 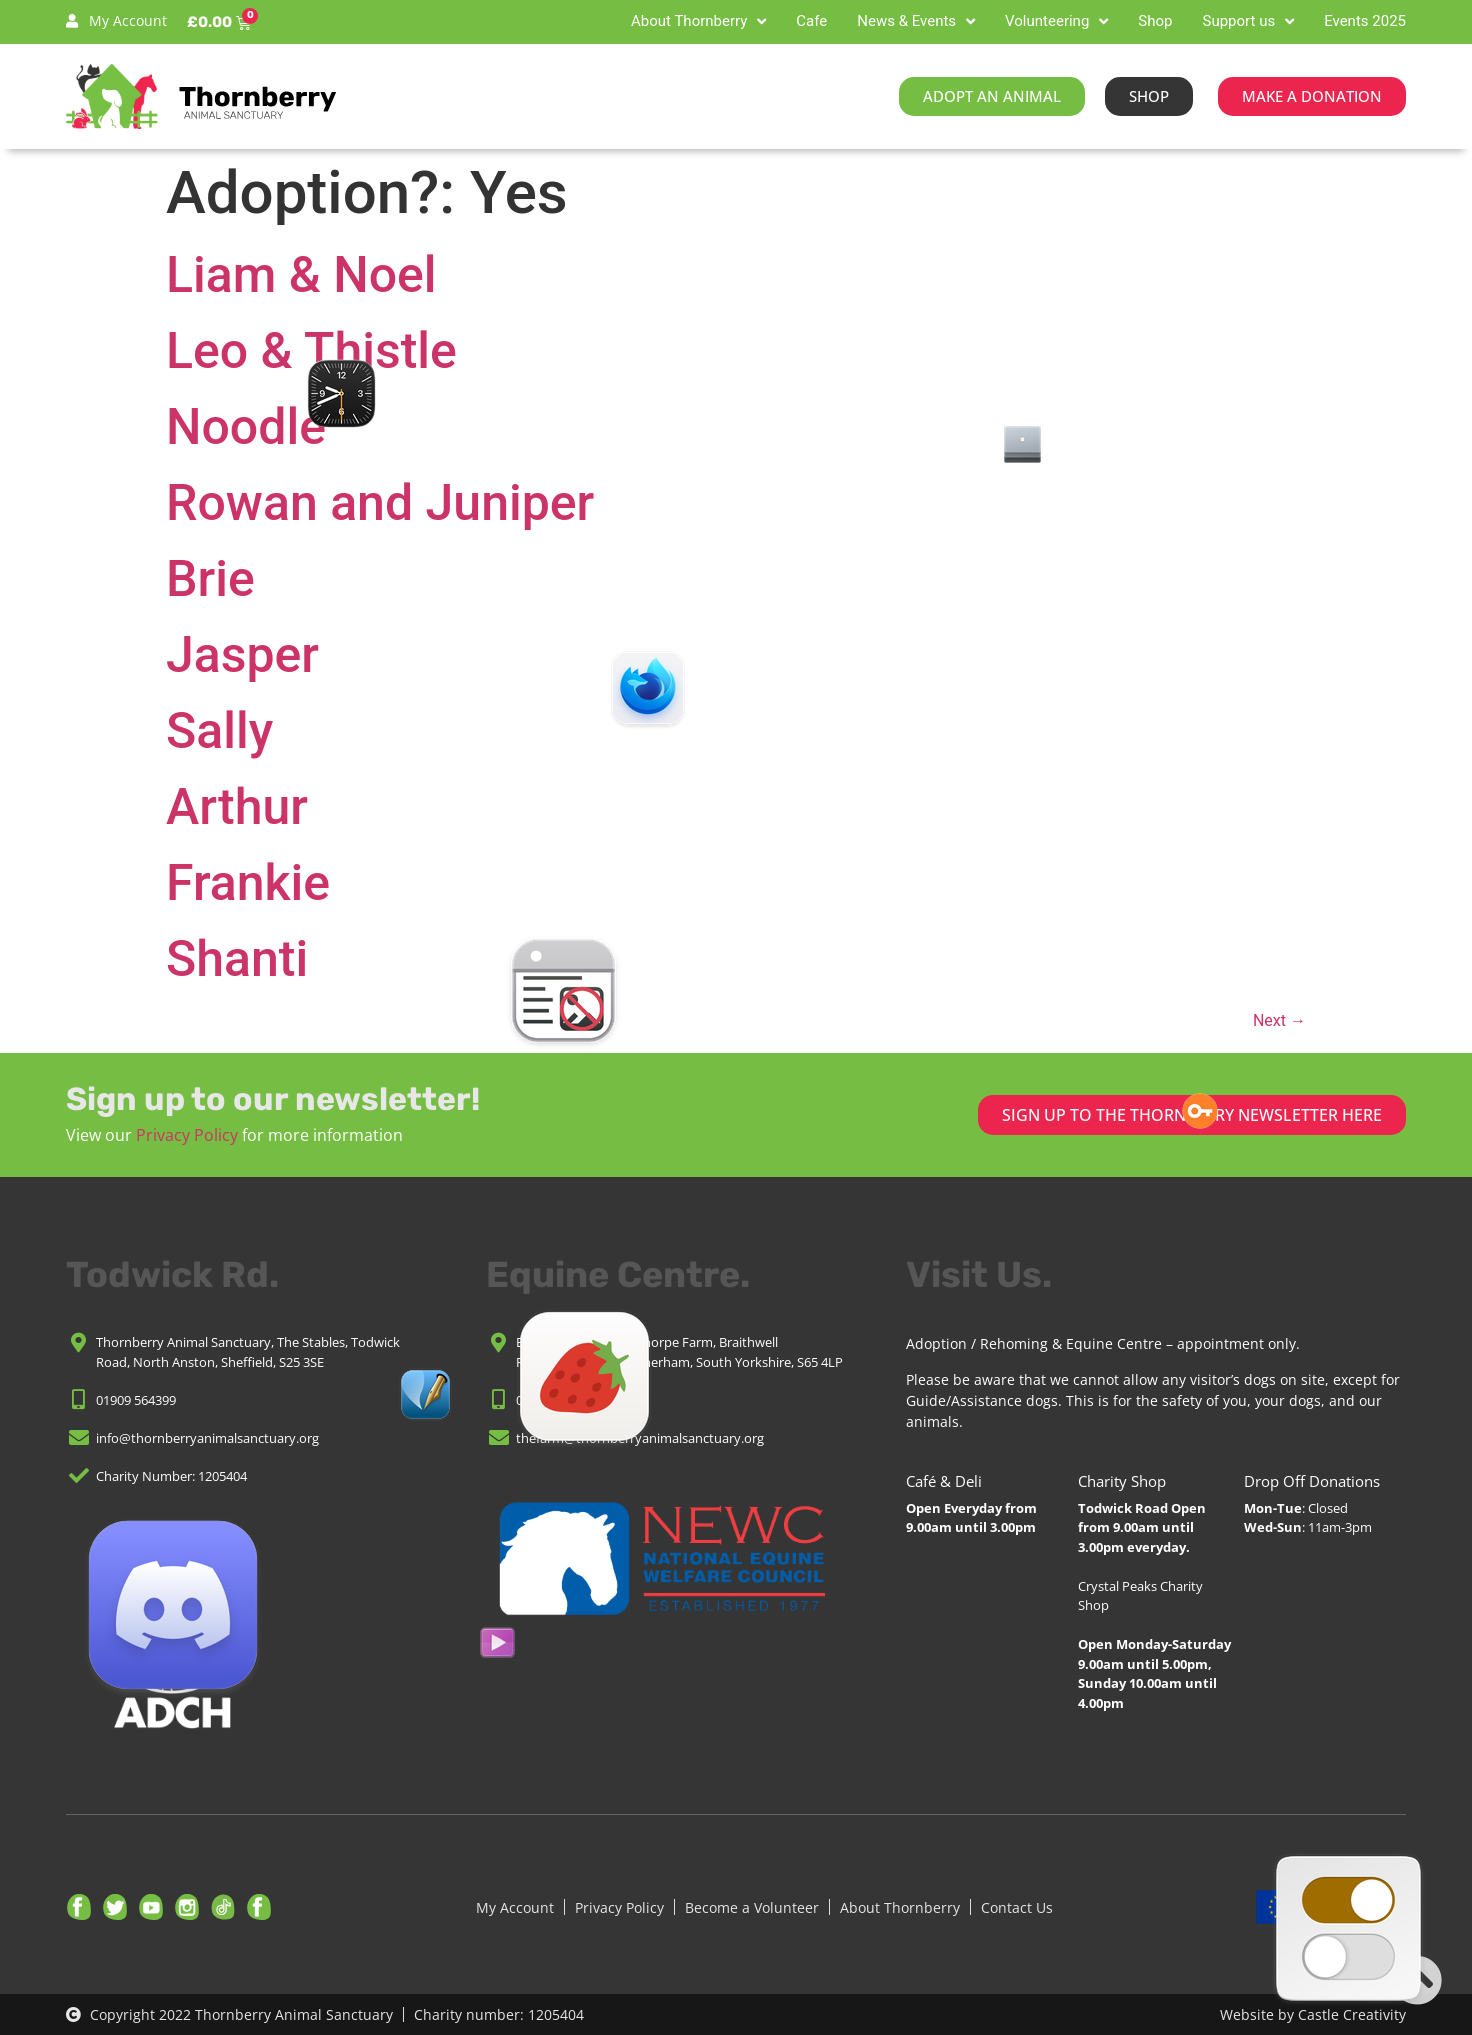 What do you see at coordinates (341, 393) in the screenshot?
I see `open the clock app` at bounding box center [341, 393].